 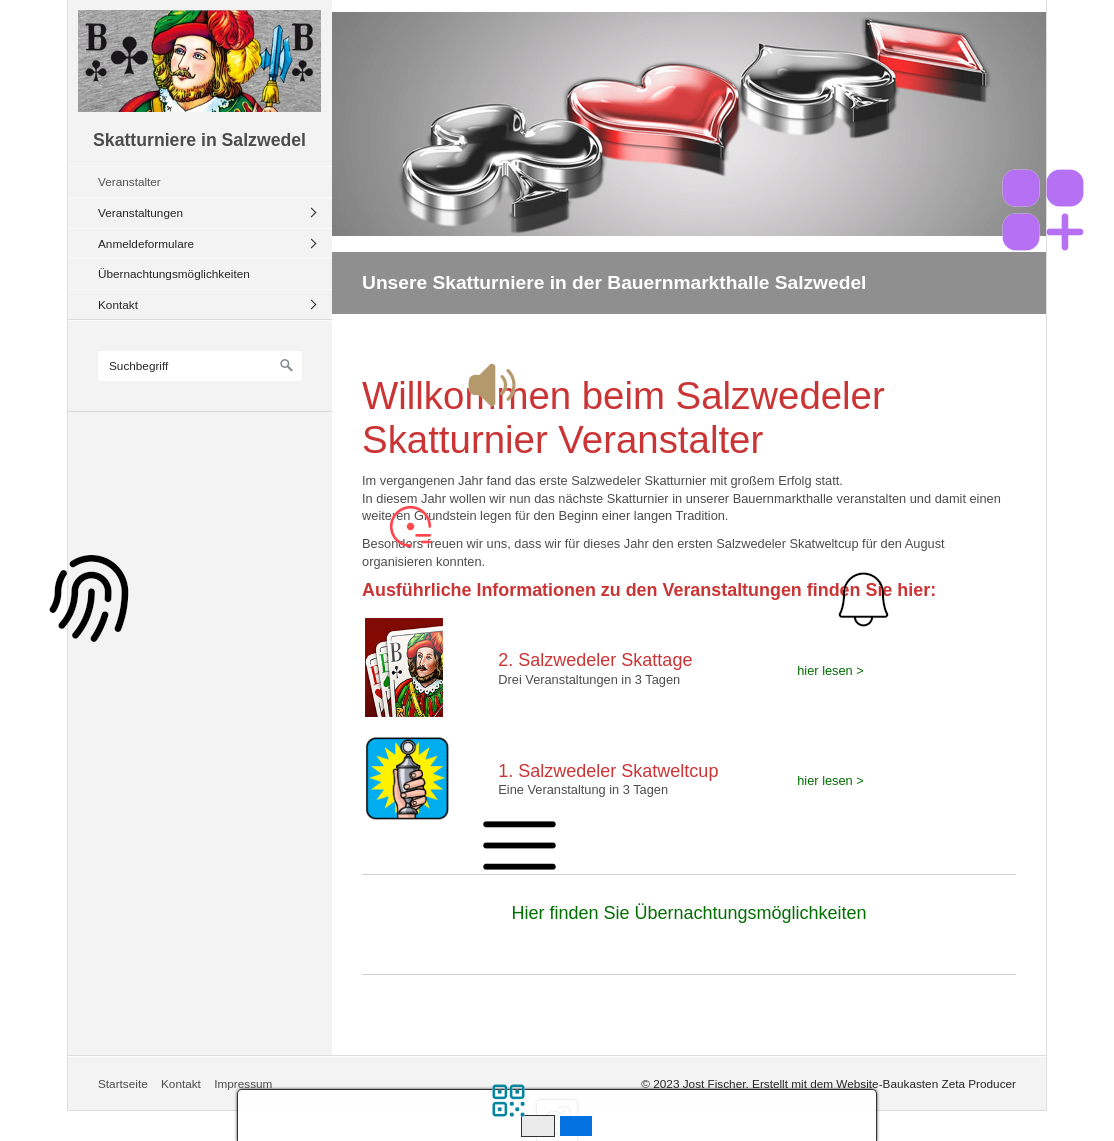 What do you see at coordinates (91, 598) in the screenshot?
I see `authenticate with fingerprint` at bounding box center [91, 598].